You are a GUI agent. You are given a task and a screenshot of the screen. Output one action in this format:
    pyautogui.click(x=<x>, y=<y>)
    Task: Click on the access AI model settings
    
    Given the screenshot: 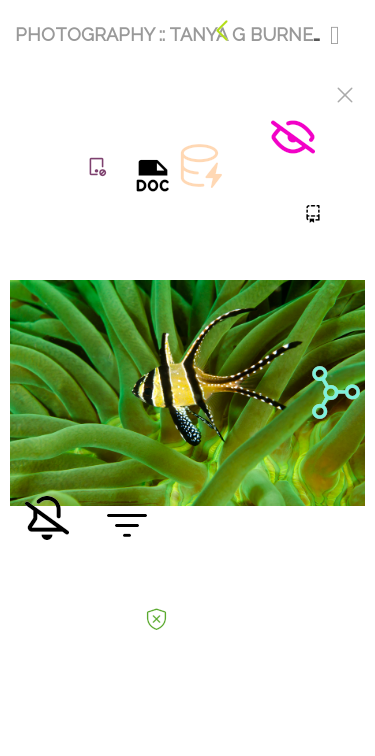 What is the action you would take?
    pyautogui.click(x=335, y=392)
    